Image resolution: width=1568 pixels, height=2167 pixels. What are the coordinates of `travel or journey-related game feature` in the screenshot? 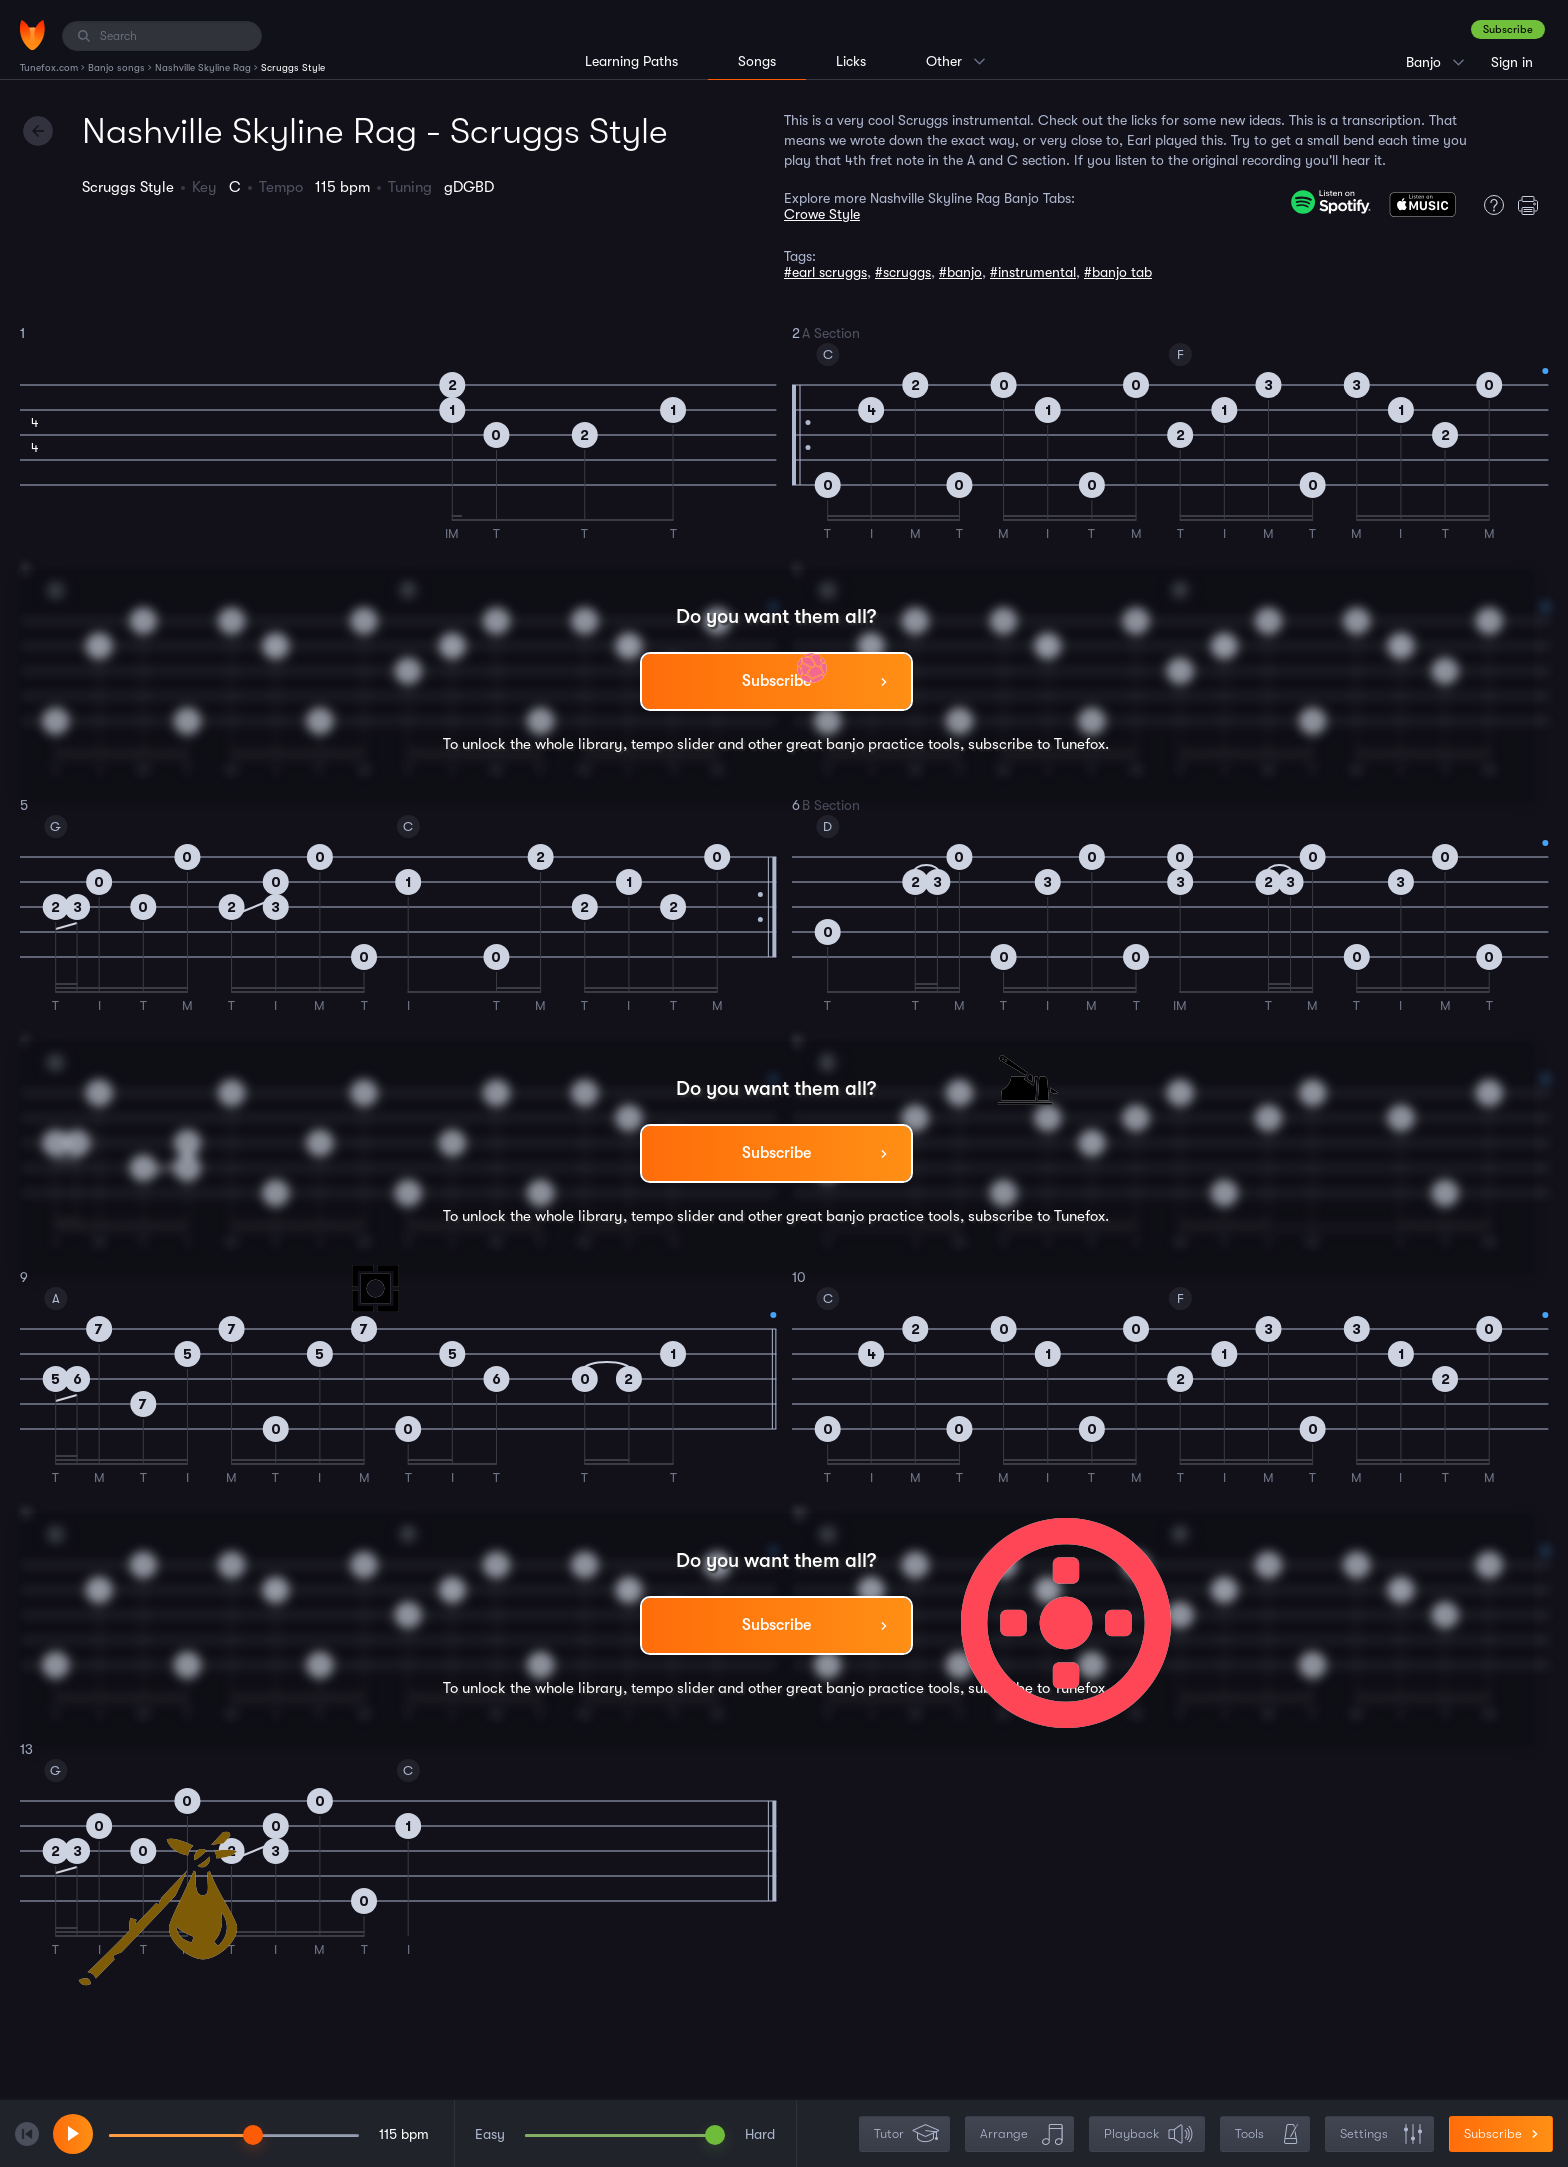 It's located at (155, 1906).